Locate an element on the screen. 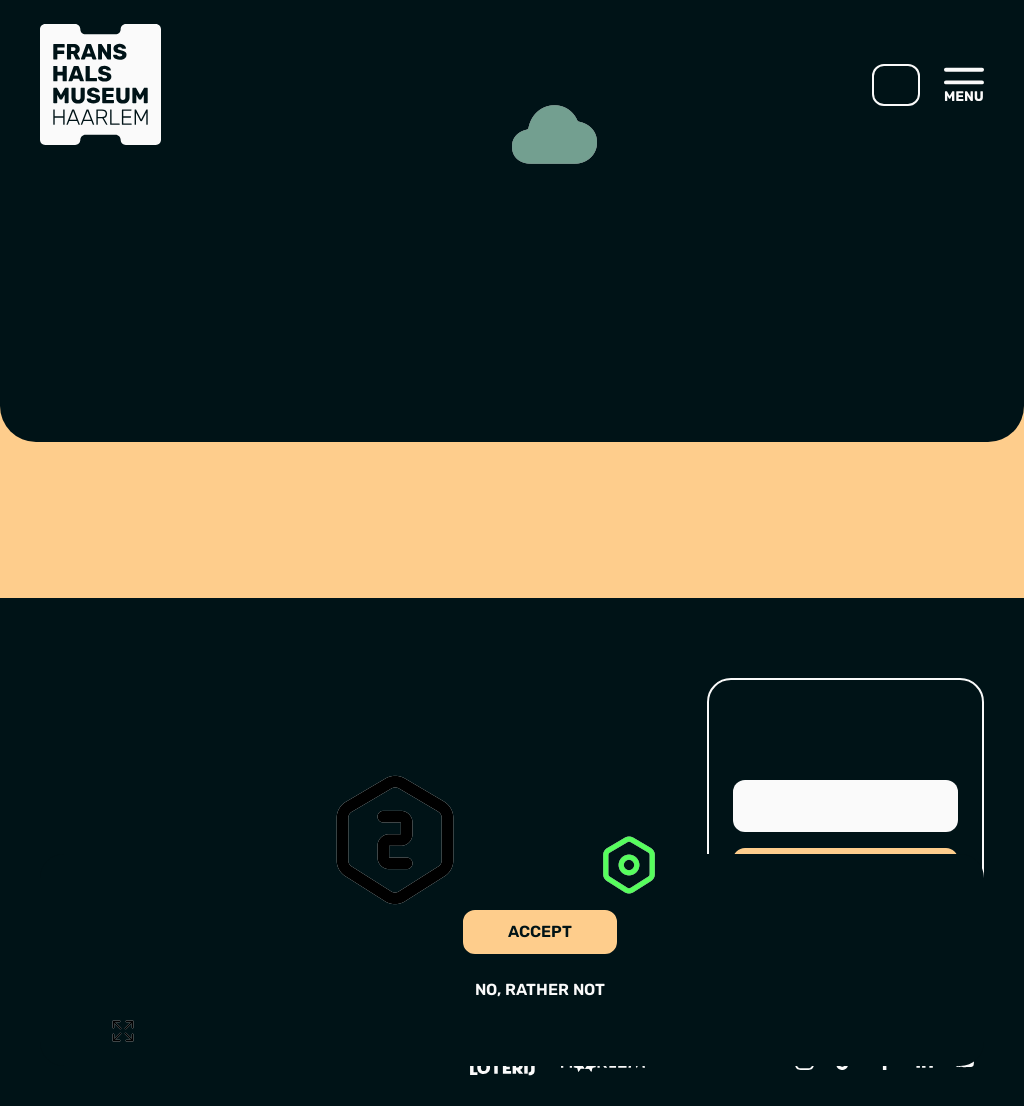 The width and height of the screenshot is (1024, 1106). indicates cloudy weather conditions is located at coordinates (554, 134).